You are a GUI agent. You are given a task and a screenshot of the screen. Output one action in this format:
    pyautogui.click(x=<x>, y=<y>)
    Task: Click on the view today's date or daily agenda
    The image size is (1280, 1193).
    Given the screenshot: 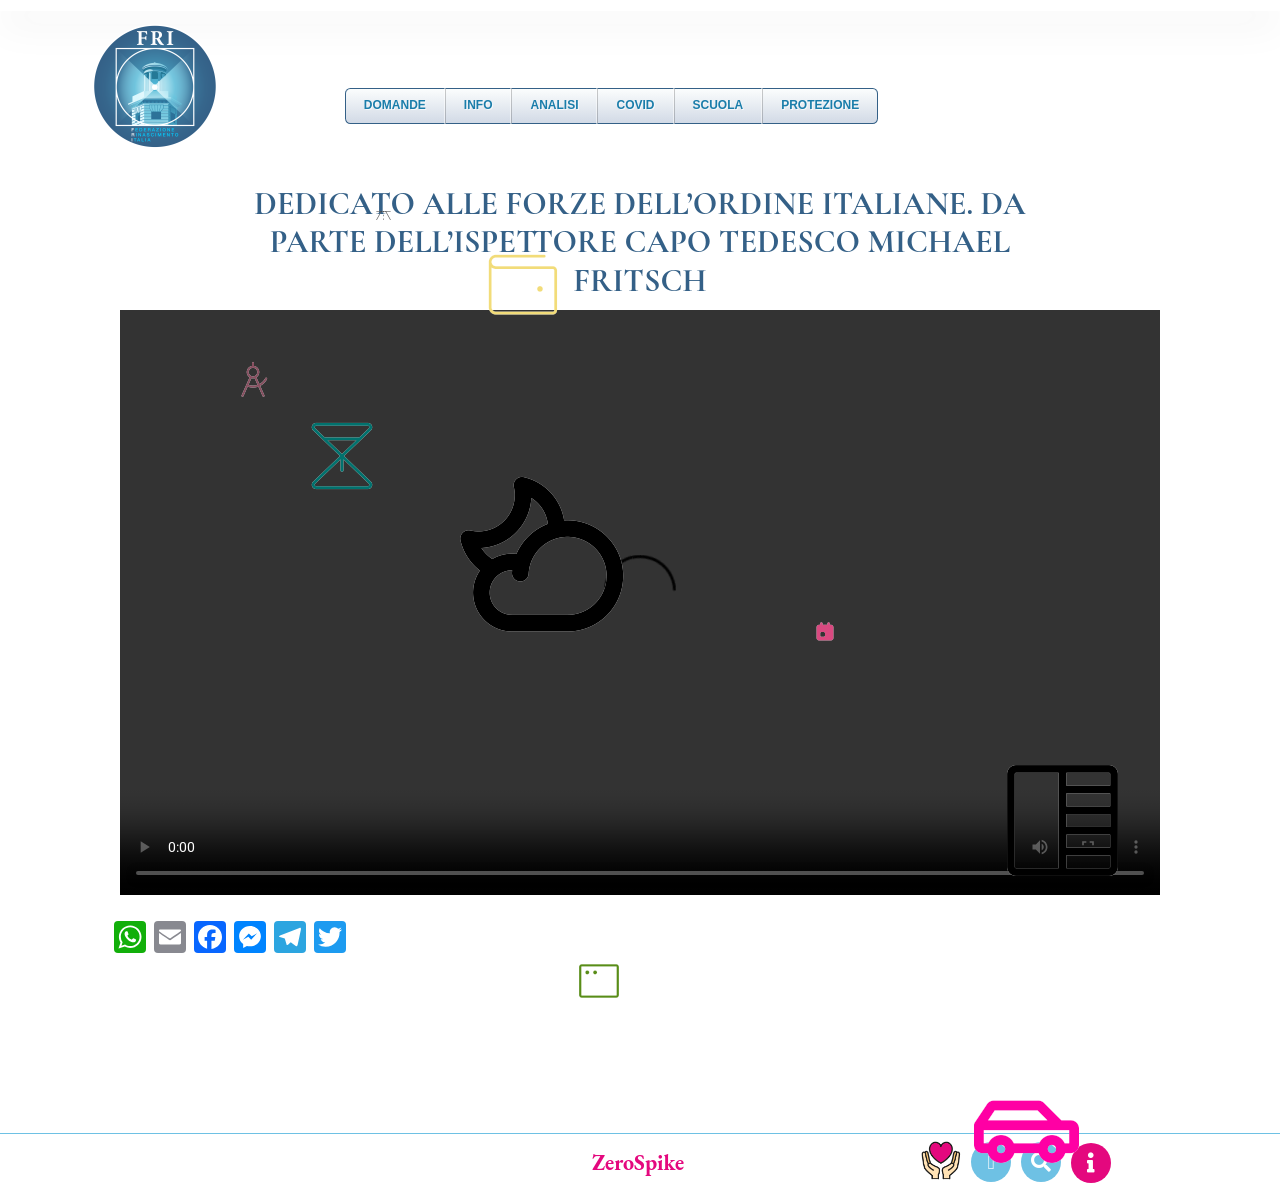 What is the action you would take?
    pyautogui.click(x=825, y=632)
    